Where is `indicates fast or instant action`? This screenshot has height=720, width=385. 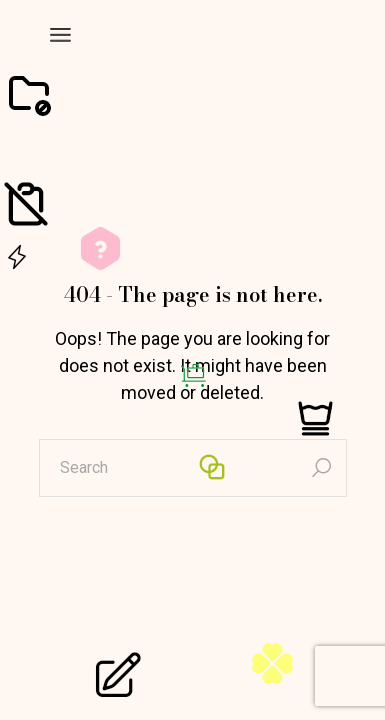
indicates fast or instant action is located at coordinates (17, 257).